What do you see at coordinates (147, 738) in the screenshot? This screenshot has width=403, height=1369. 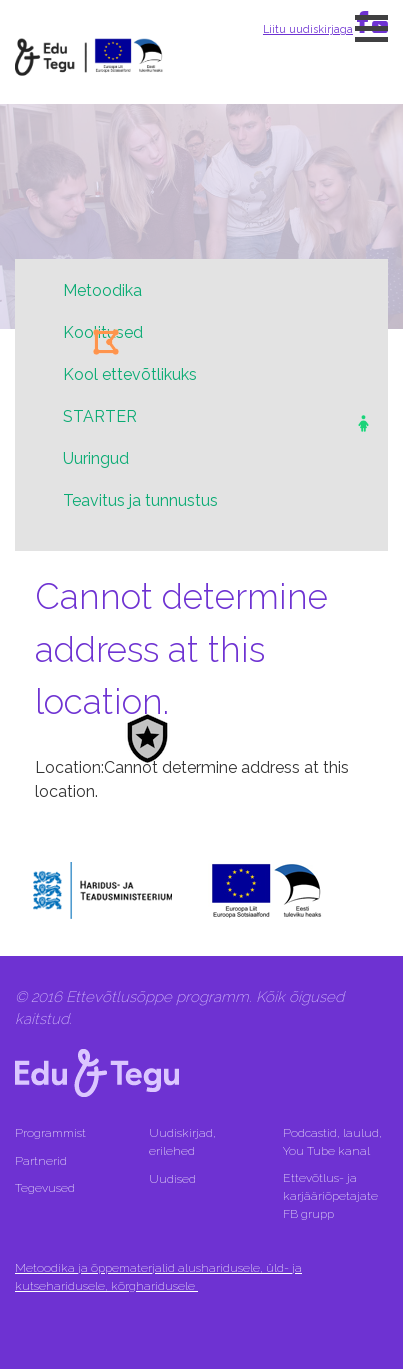 I see `access local police or emergency services` at bounding box center [147, 738].